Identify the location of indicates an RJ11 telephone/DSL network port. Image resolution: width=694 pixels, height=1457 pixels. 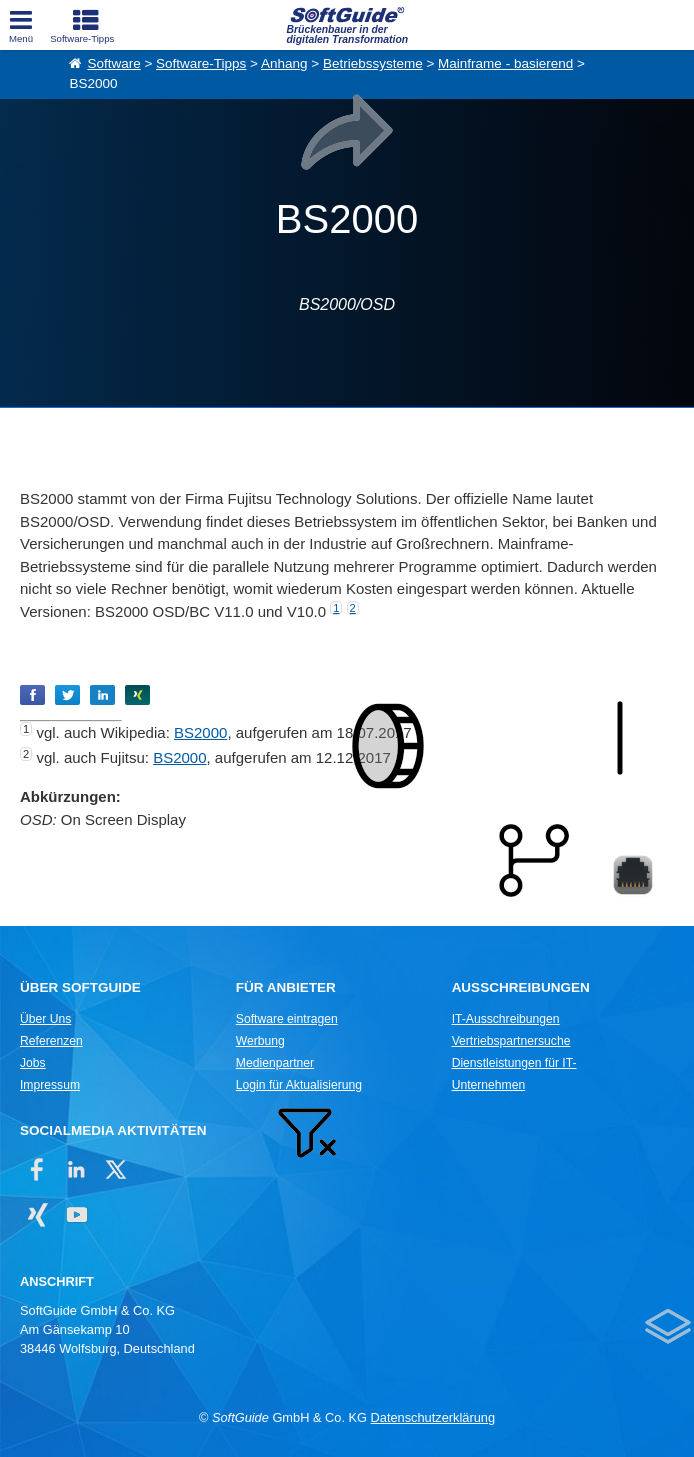
(633, 875).